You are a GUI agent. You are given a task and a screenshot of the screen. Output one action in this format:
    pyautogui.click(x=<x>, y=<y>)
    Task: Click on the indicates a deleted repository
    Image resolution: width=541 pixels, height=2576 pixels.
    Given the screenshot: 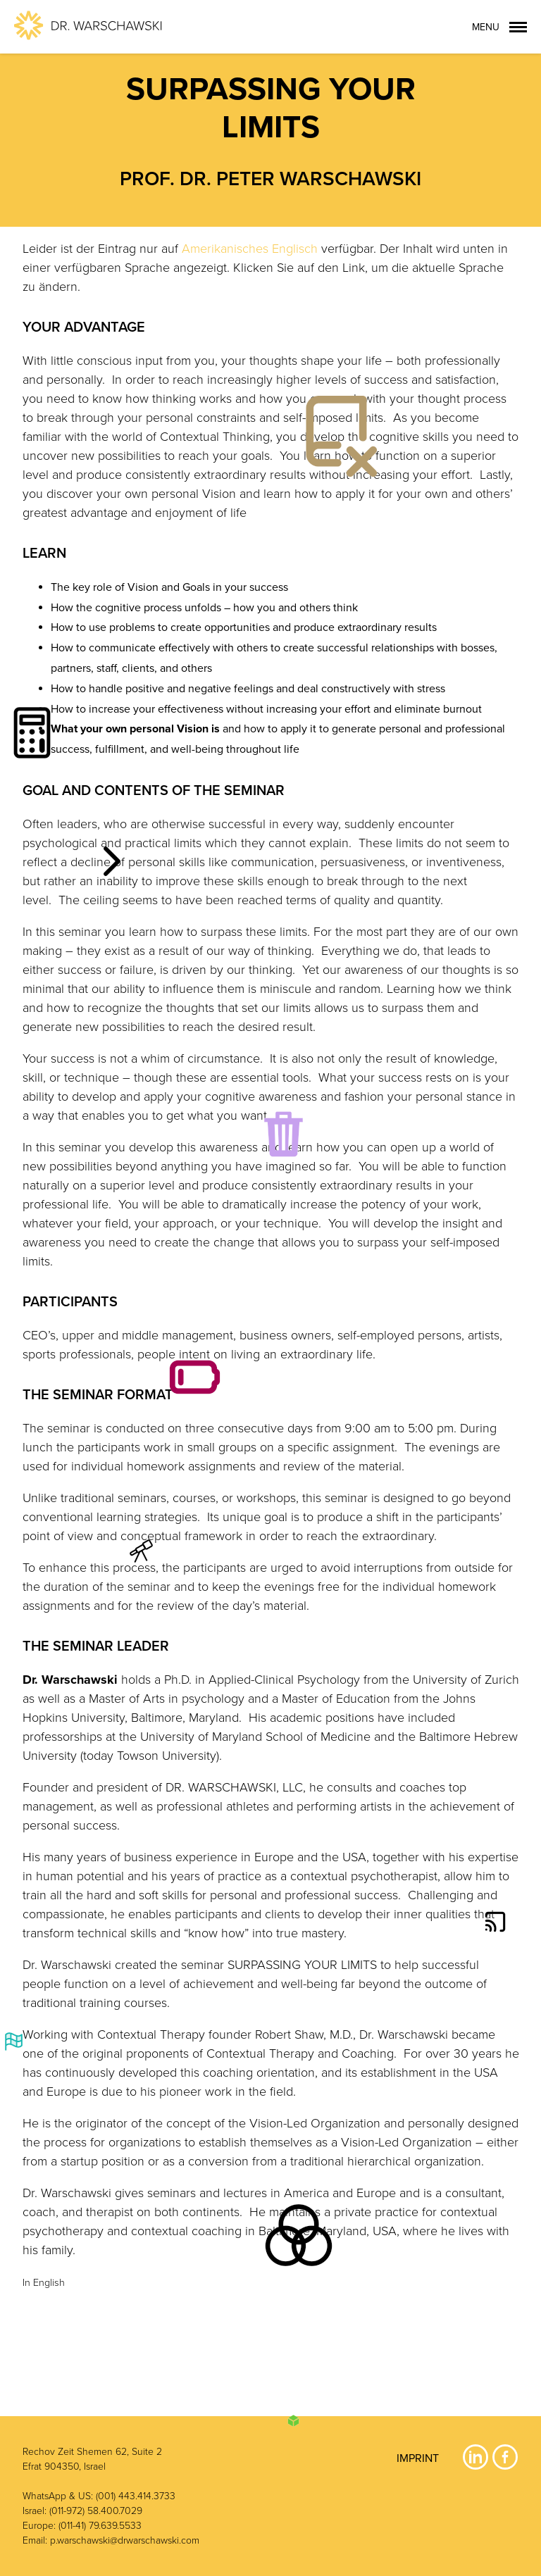 What is the action you would take?
    pyautogui.click(x=336, y=436)
    